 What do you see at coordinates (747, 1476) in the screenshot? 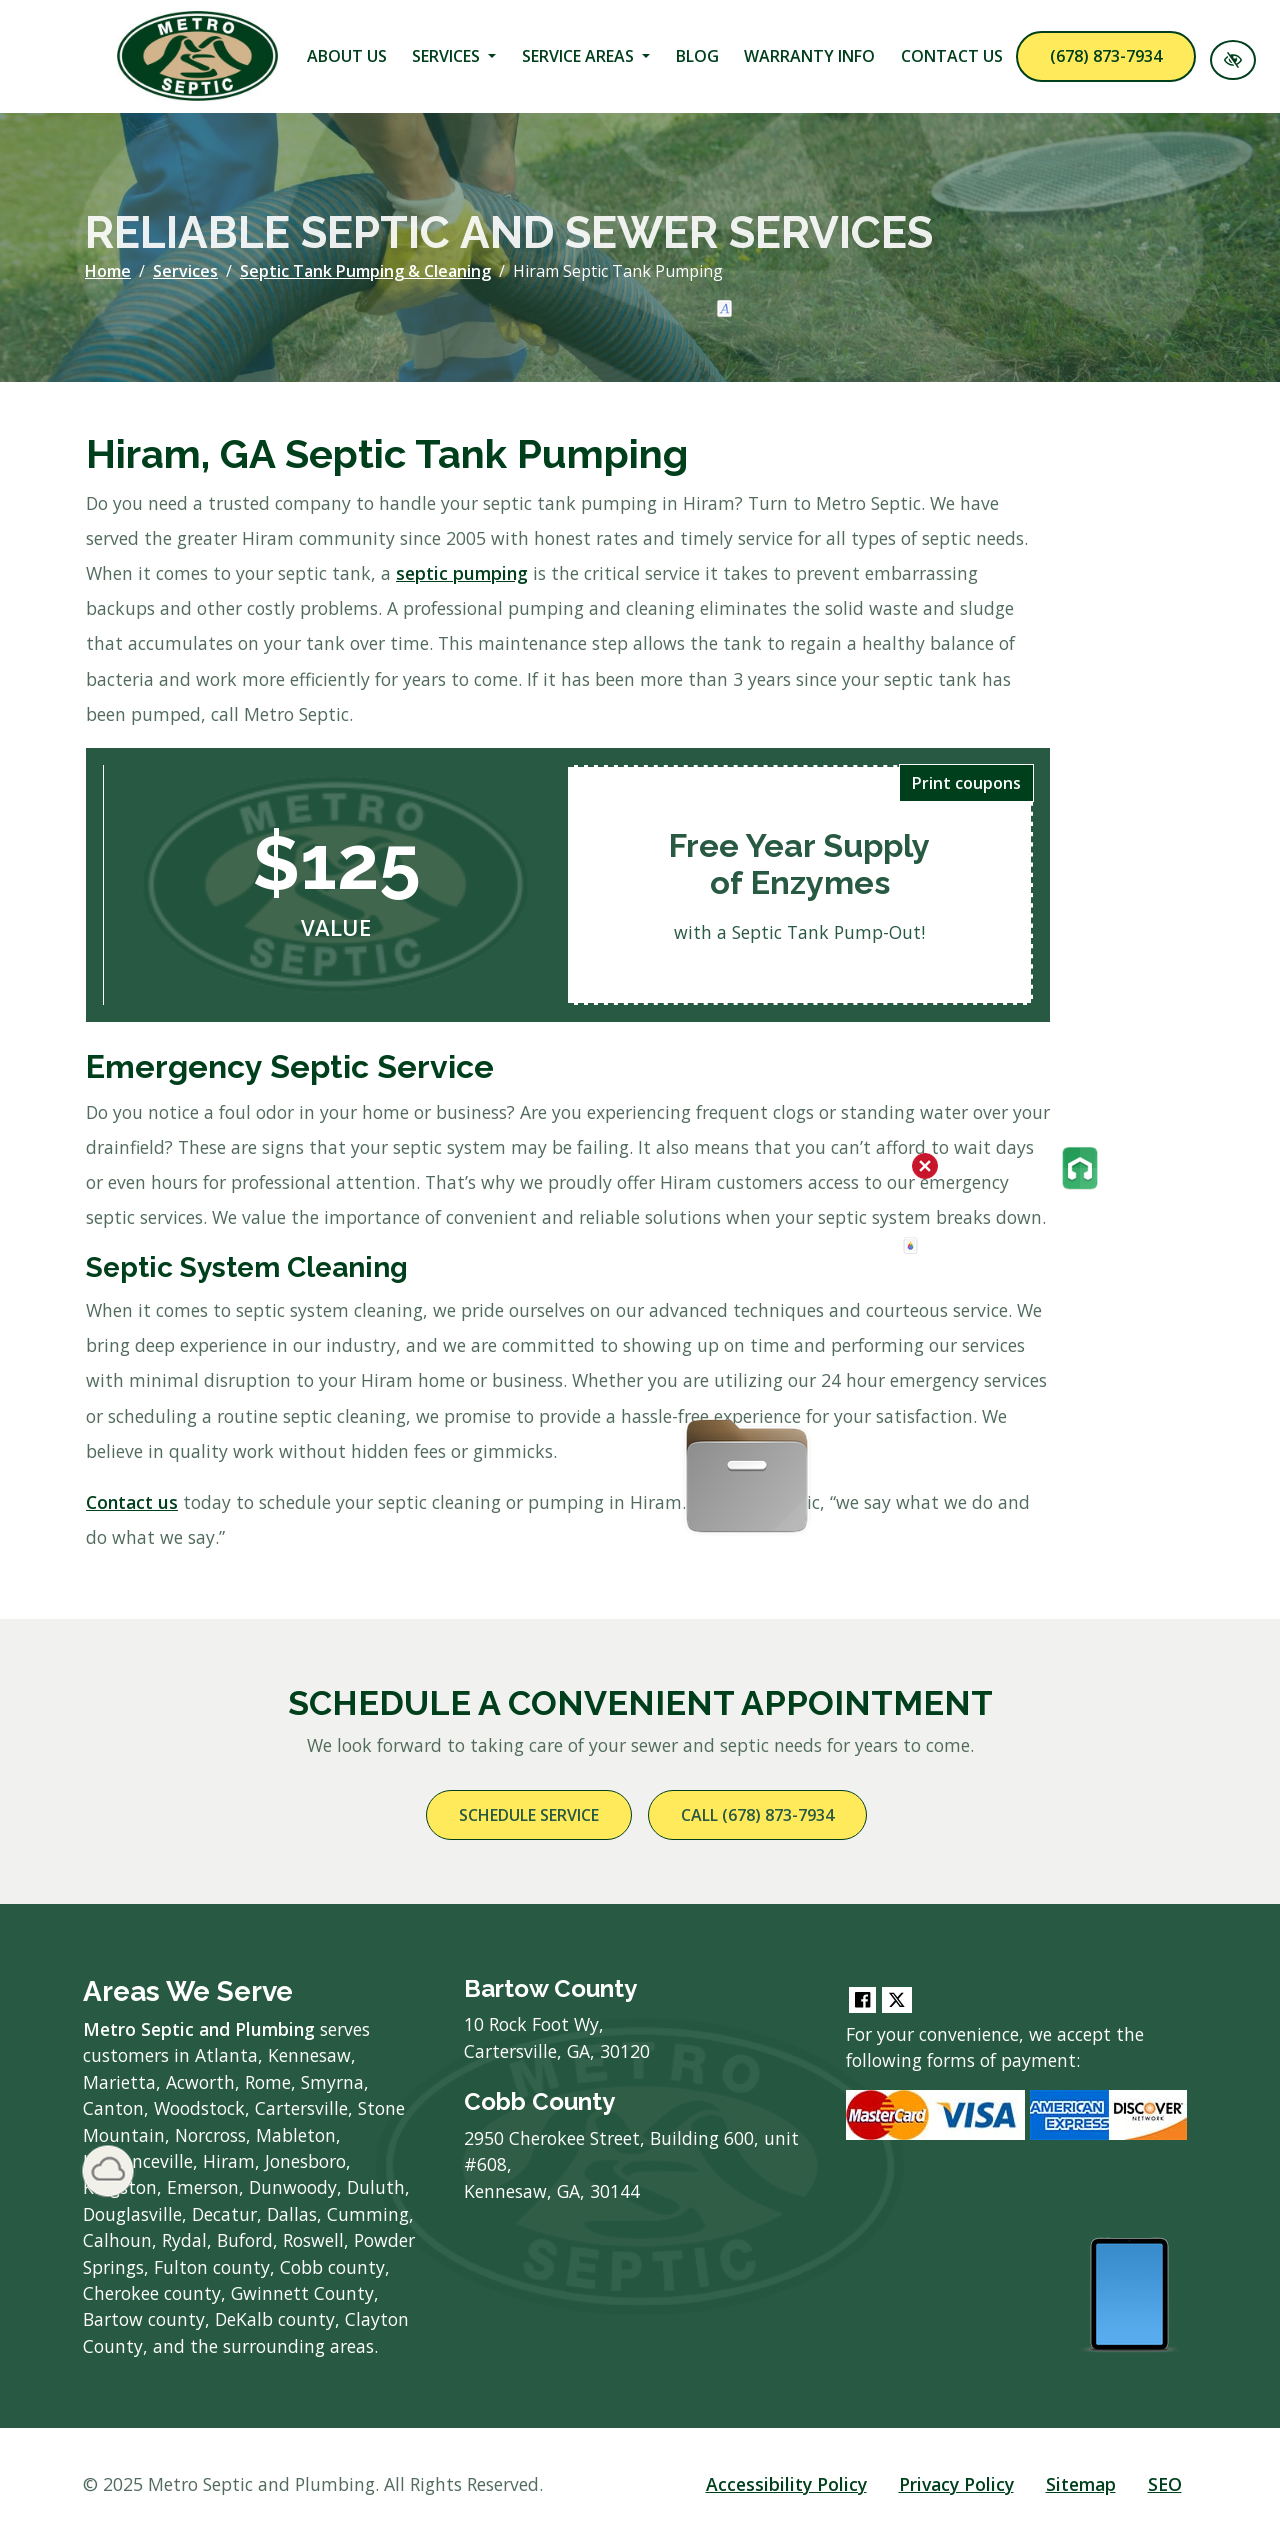
I see `open the file manager application` at bounding box center [747, 1476].